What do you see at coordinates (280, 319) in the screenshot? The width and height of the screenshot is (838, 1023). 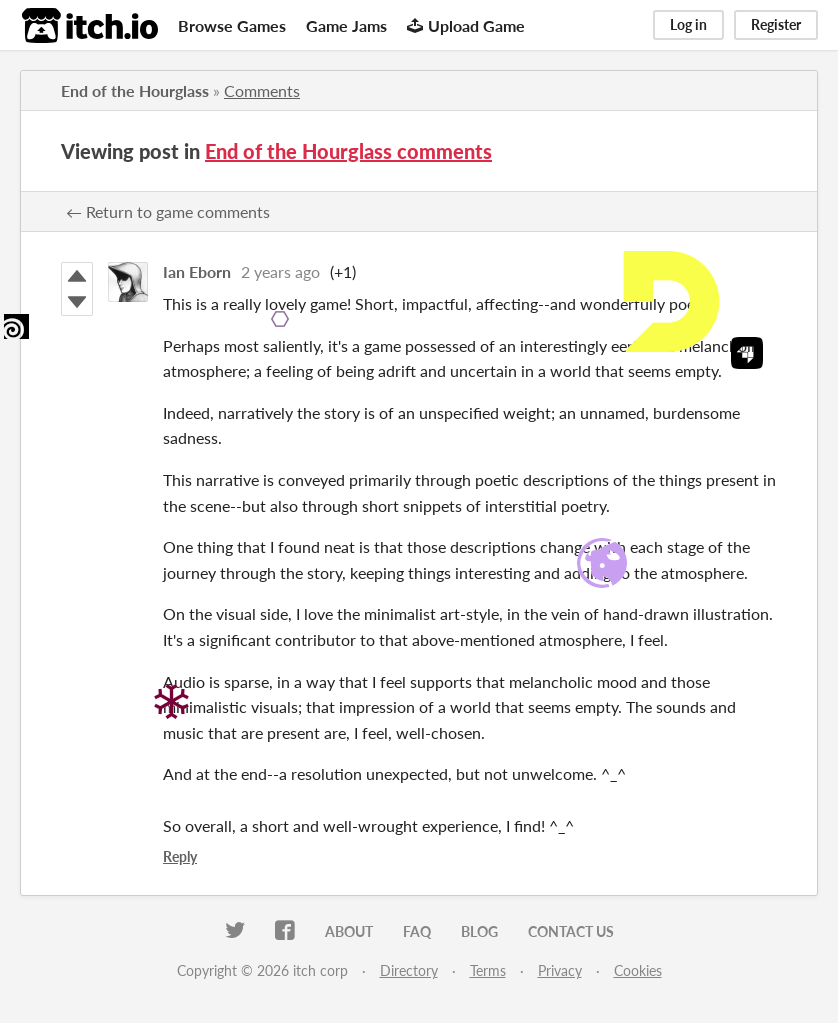 I see `select hexagon shape tool` at bounding box center [280, 319].